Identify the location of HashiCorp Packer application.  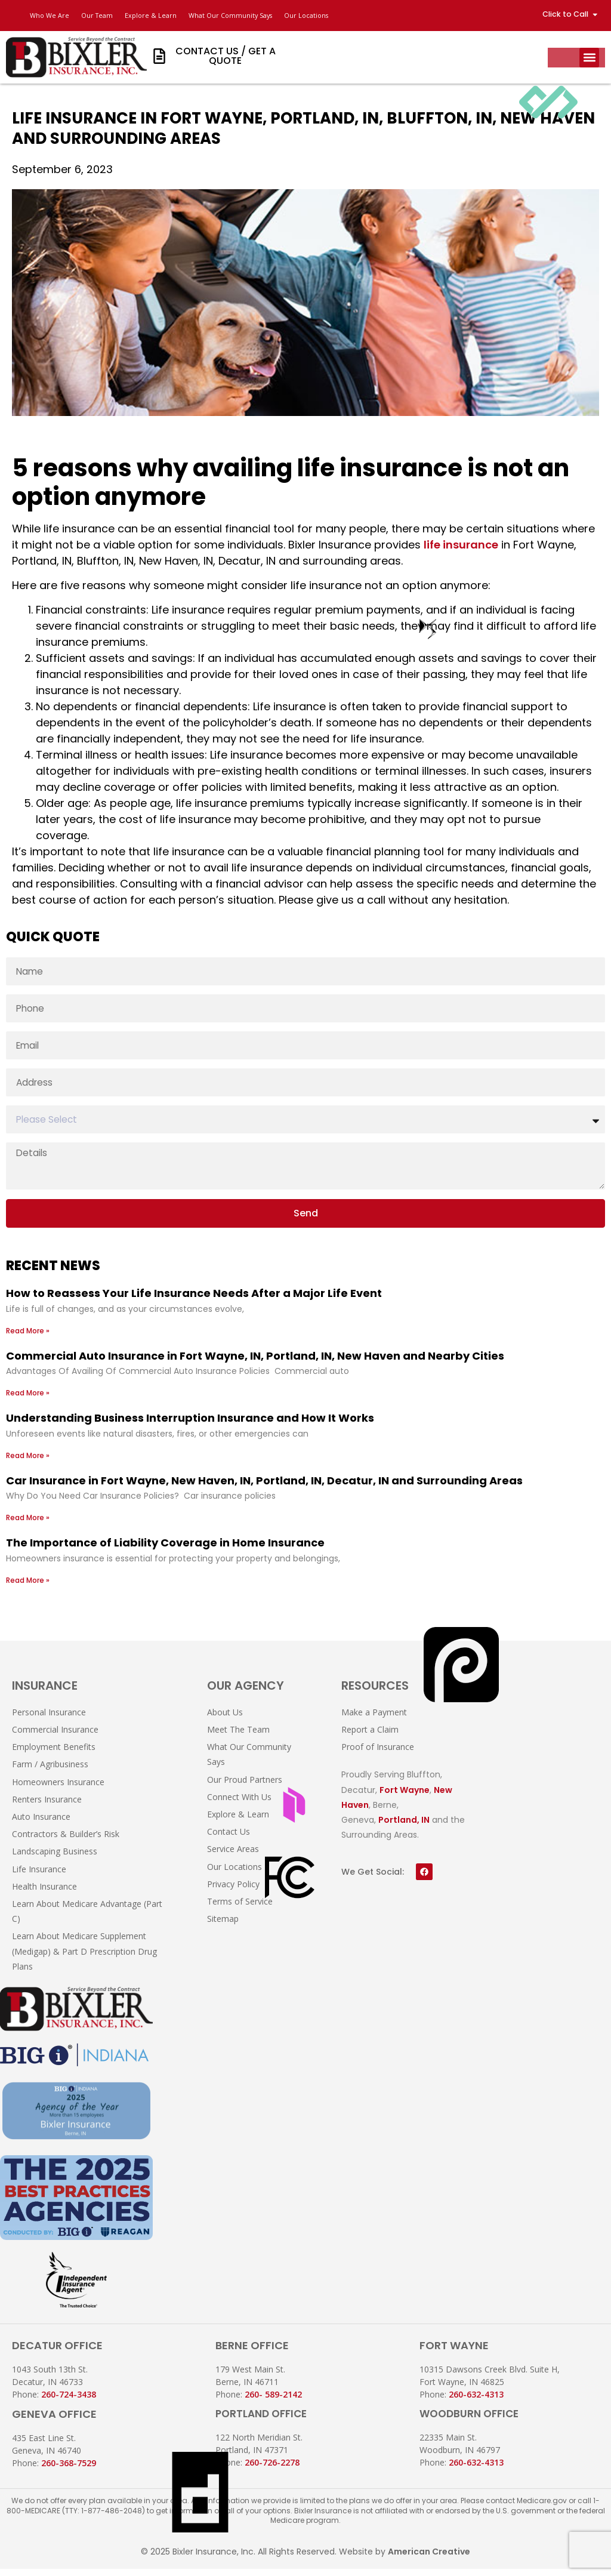
(294, 1805).